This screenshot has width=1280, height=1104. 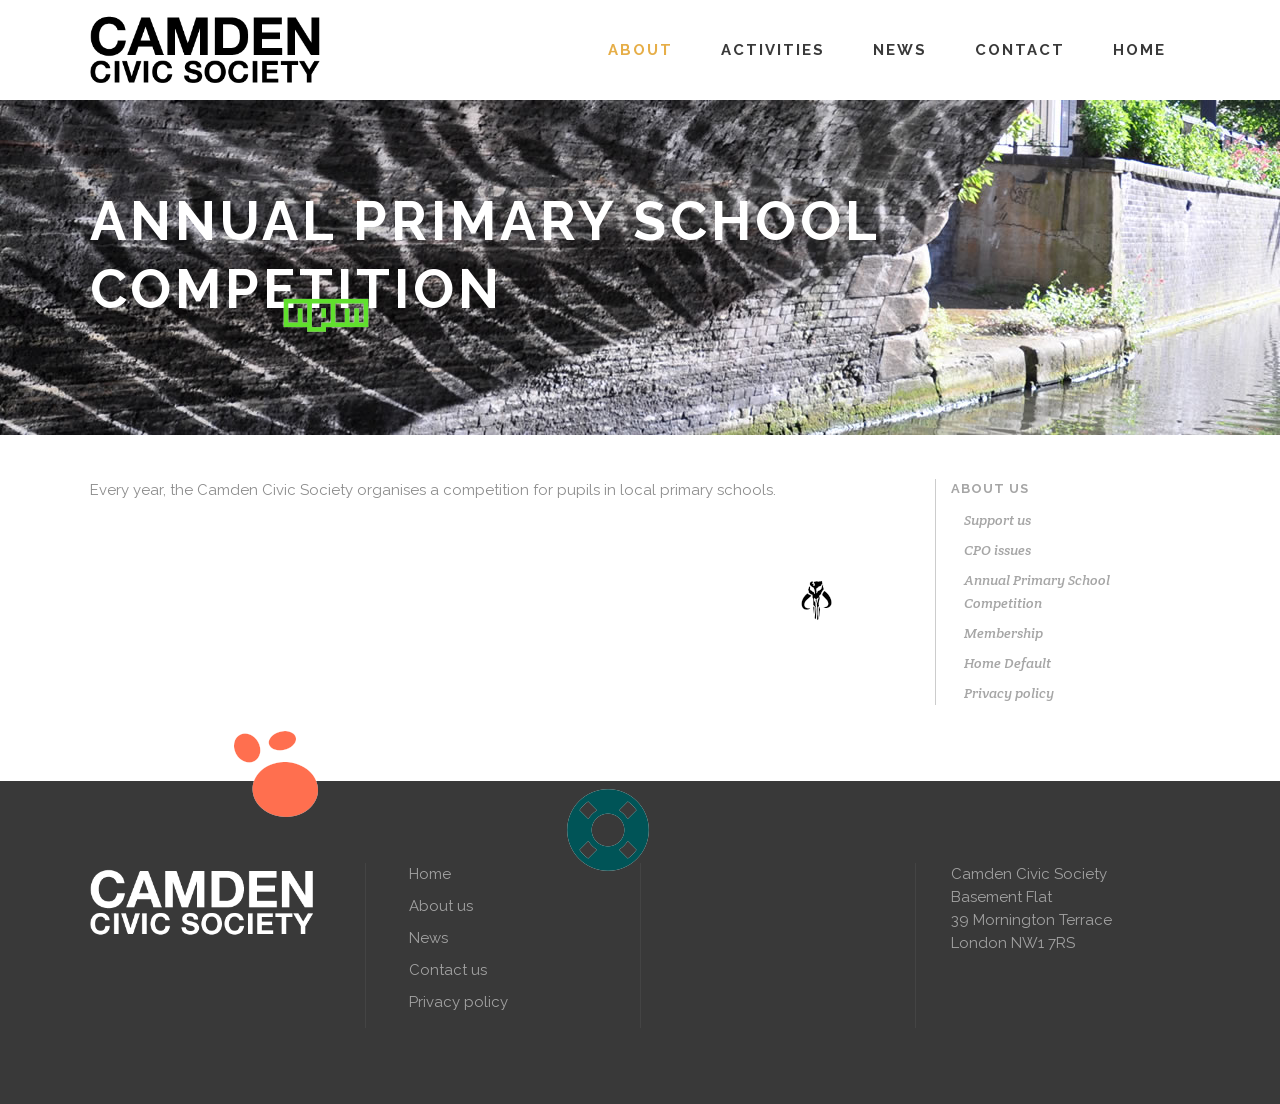 I want to click on access help or support, so click(x=608, y=830).